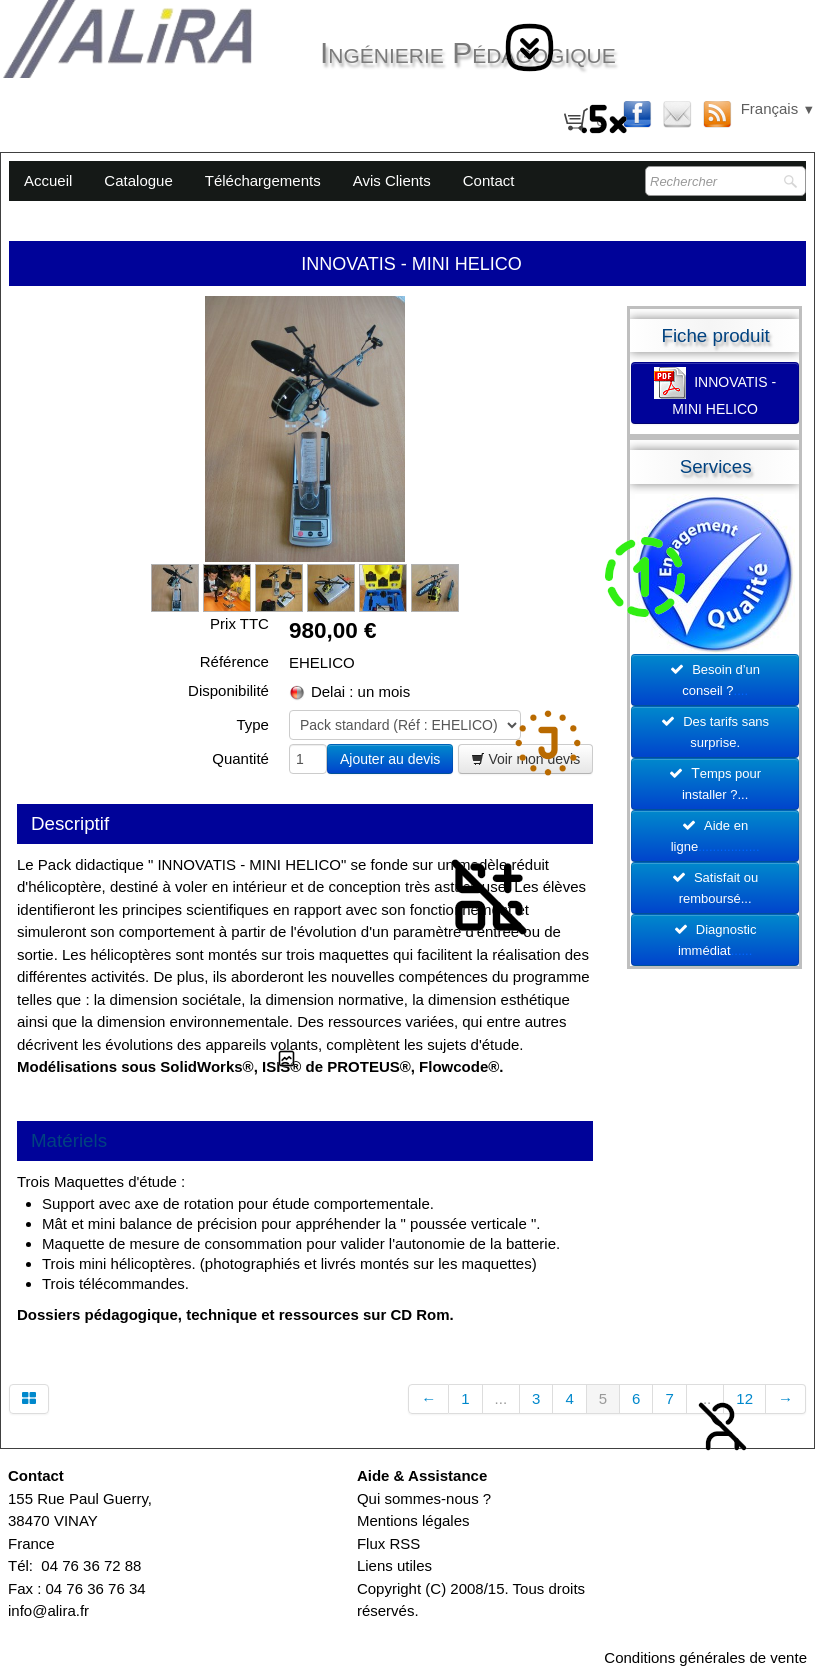  I want to click on expand content or show more items below, so click(529, 47).